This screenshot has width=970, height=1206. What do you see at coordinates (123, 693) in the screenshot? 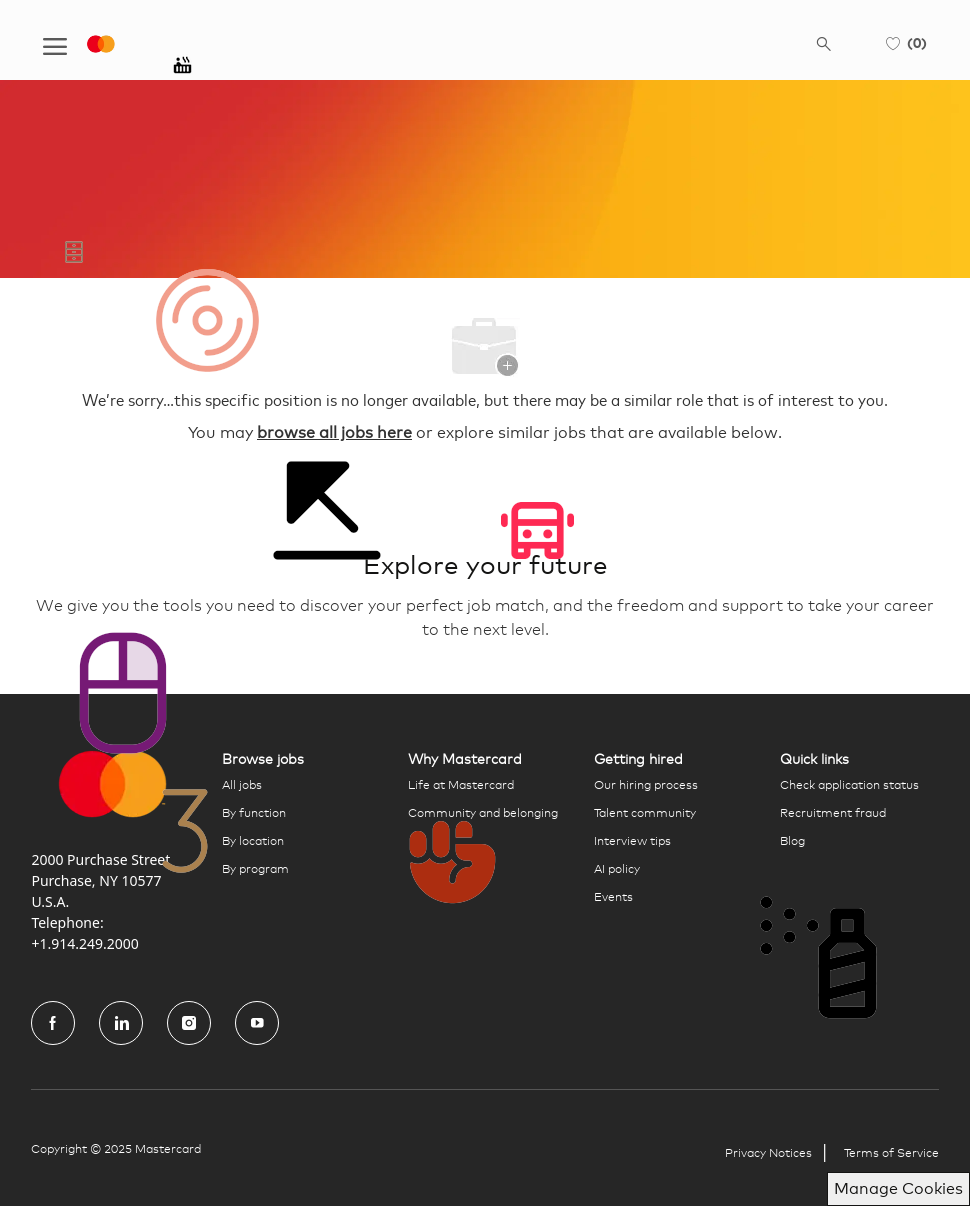
I see `perform a right-click action` at bounding box center [123, 693].